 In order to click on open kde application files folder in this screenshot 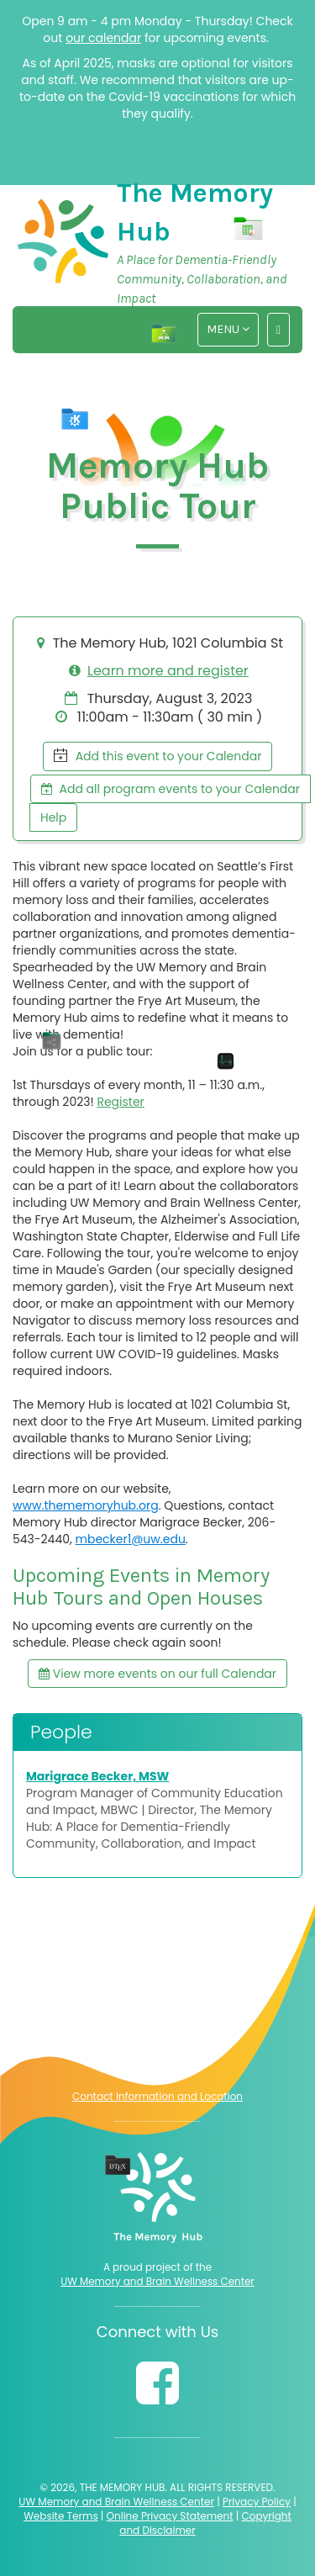, I will do `click(75, 420)`.